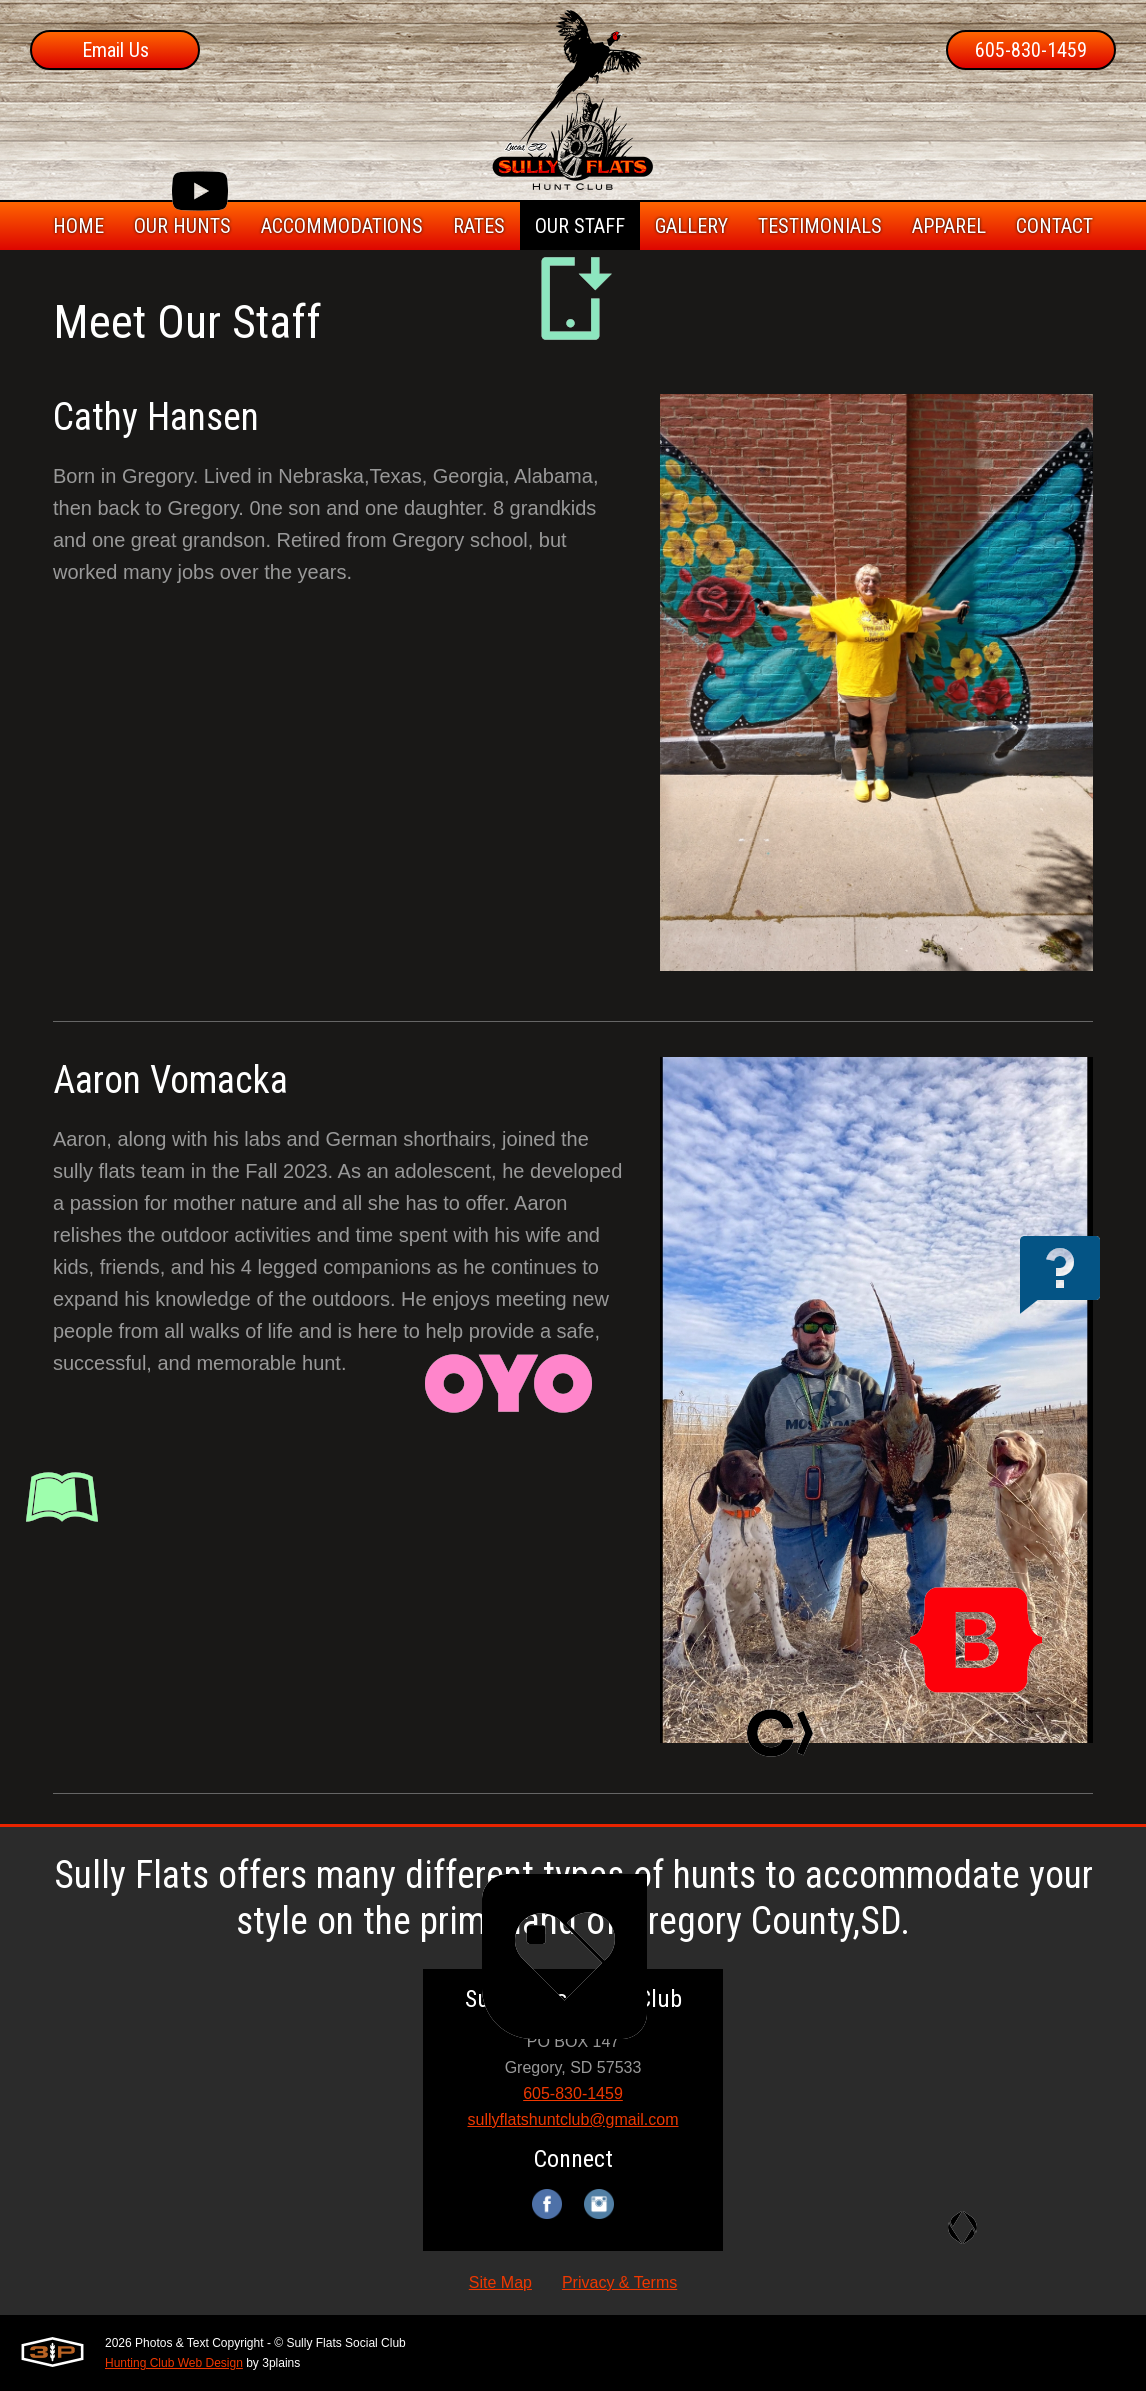 The image size is (1146, 2391). What do you see at coordinates (564, 1956) in the screenshot?
I see `visit payhip website or storefront` at bounding box center [564, 1956].